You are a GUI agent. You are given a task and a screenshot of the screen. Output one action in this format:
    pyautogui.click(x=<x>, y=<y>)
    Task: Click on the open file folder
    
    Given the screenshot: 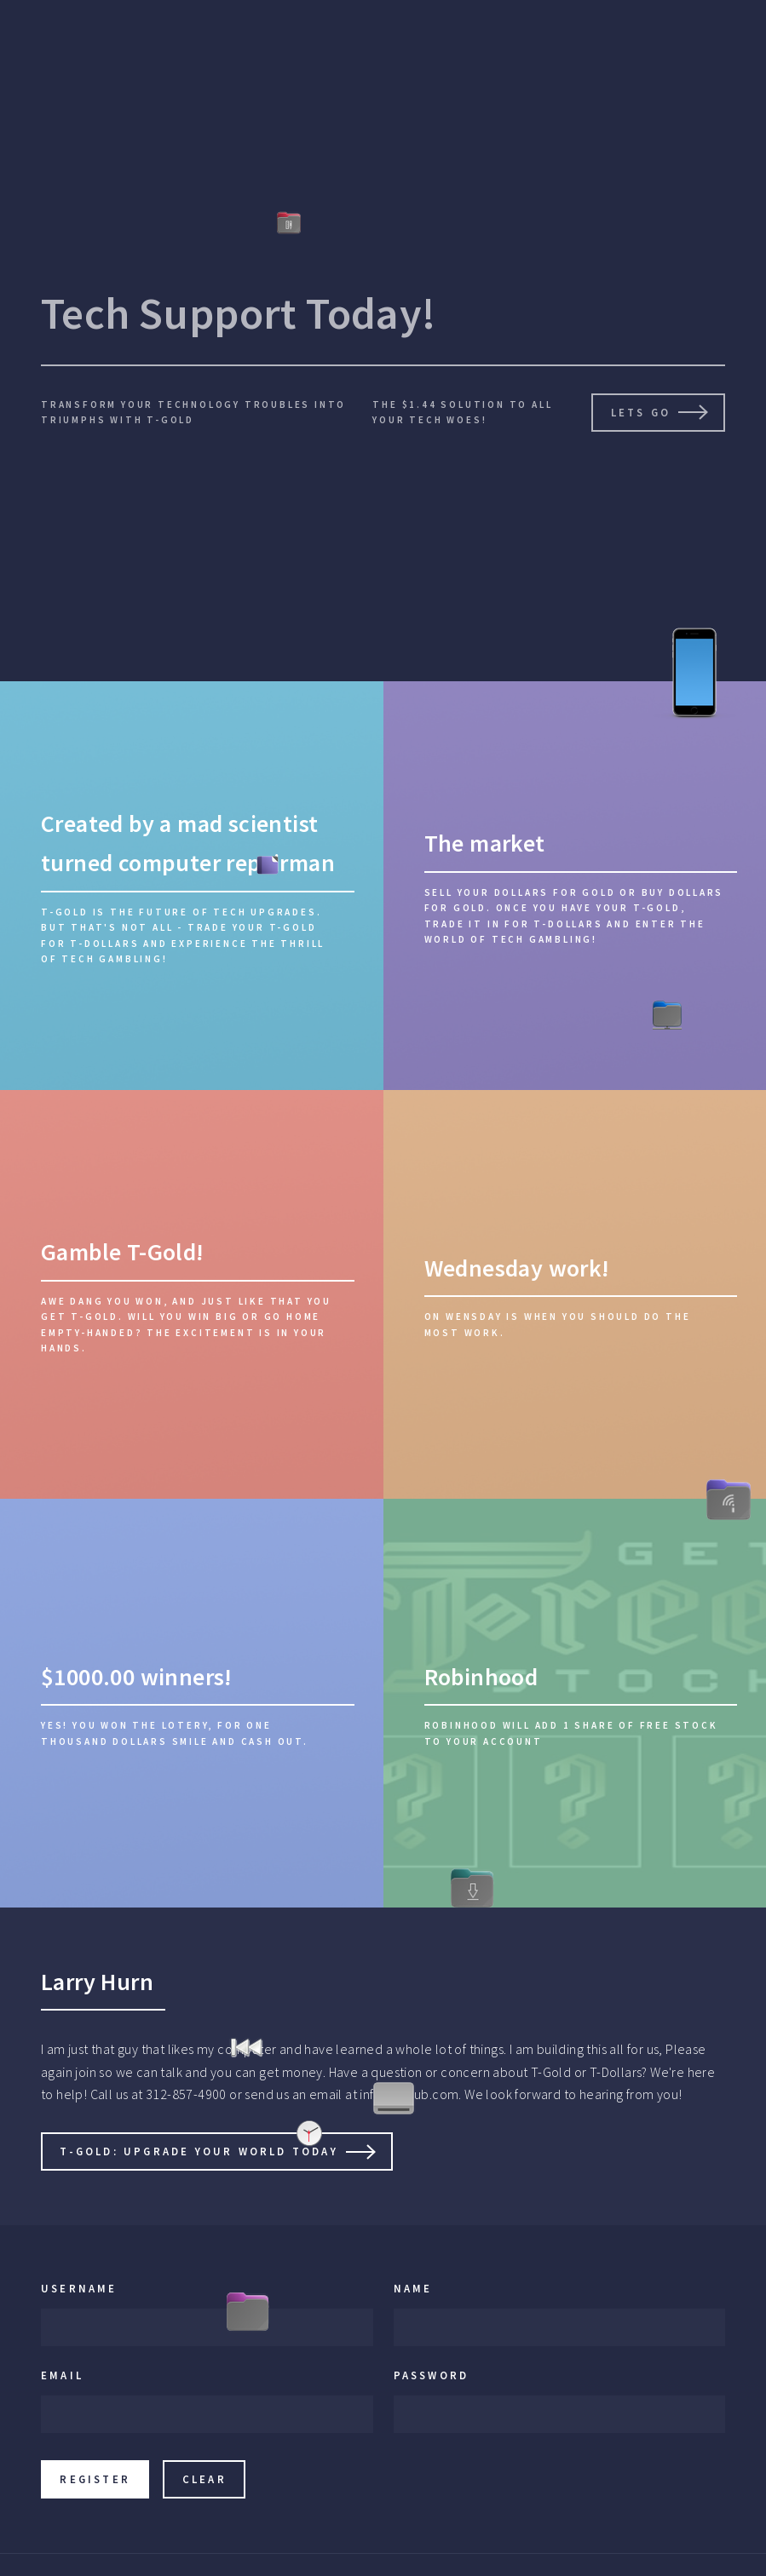 What is the action you would take?
    pyautogui.click(x=247, y=2311)
    